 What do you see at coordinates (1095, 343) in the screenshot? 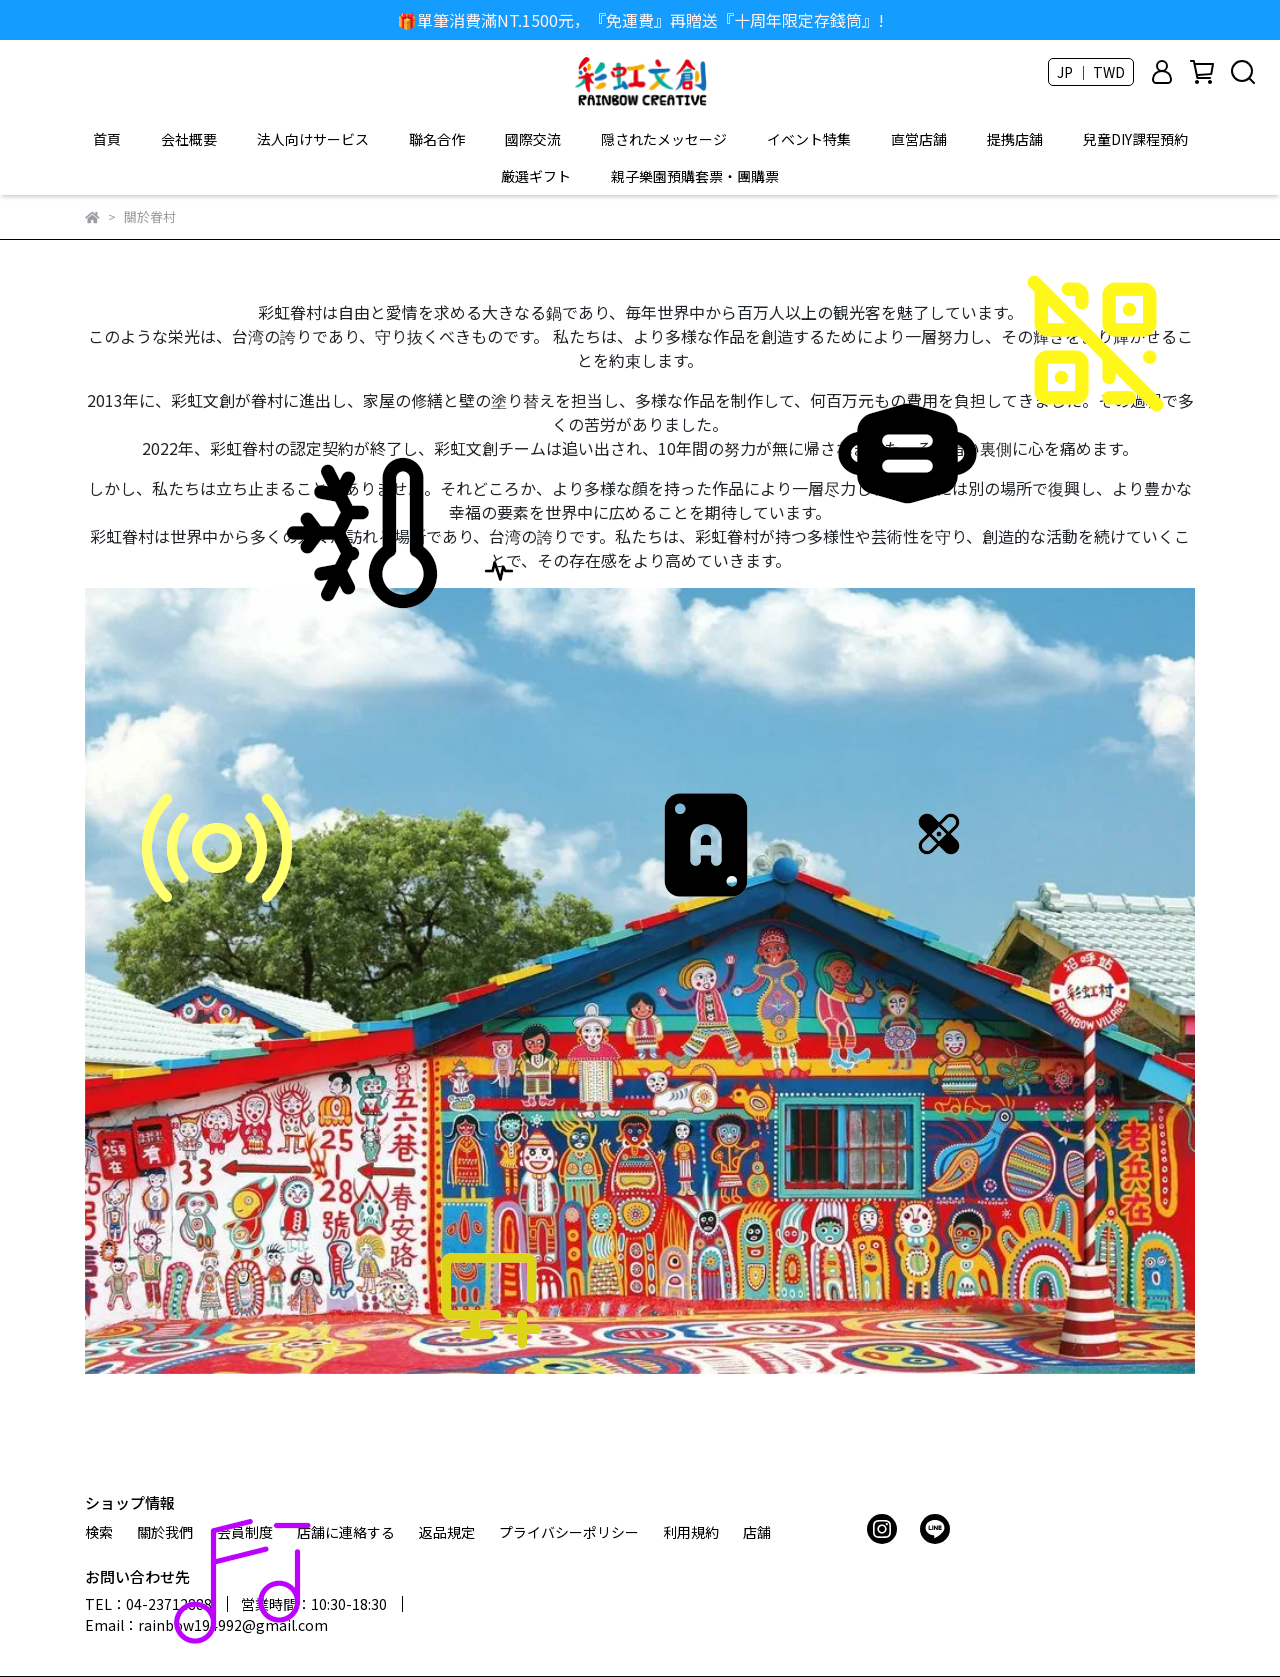
I see `QR code scanning is disabled` at bounding box center [1095, 343].